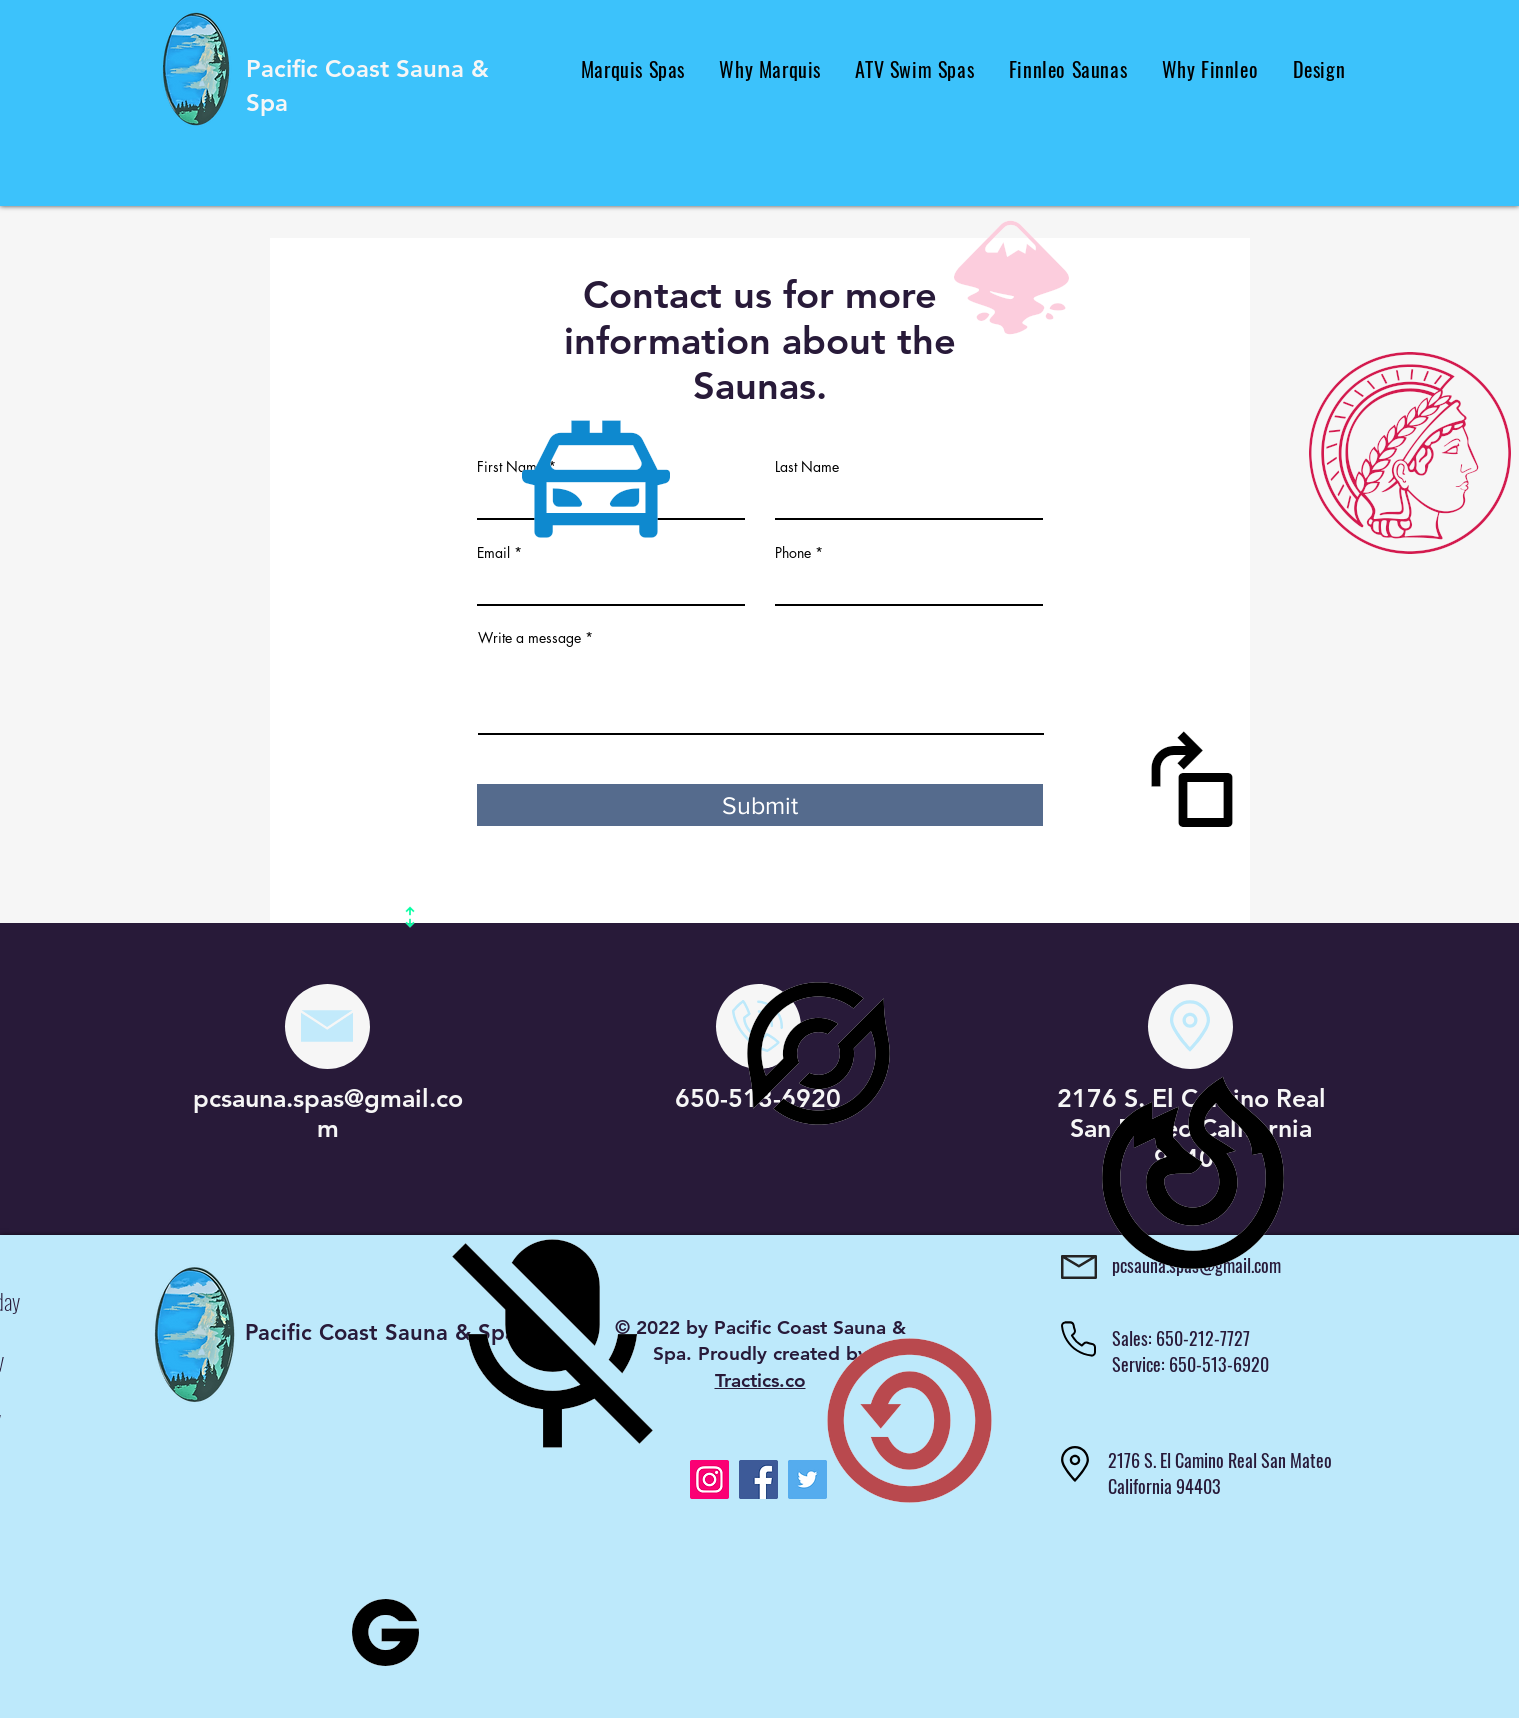 This screenshot has height=1718, width=1519. Describe the element at coordinates (1193, 1178) in the screenshot. I see `open Firefox browser` at that location.